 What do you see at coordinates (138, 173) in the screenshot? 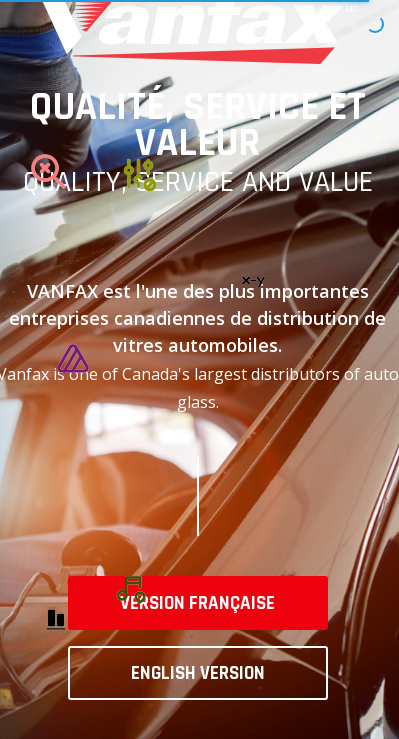
I see `cancel or reset filter settings` at bounding box center [138, 173].